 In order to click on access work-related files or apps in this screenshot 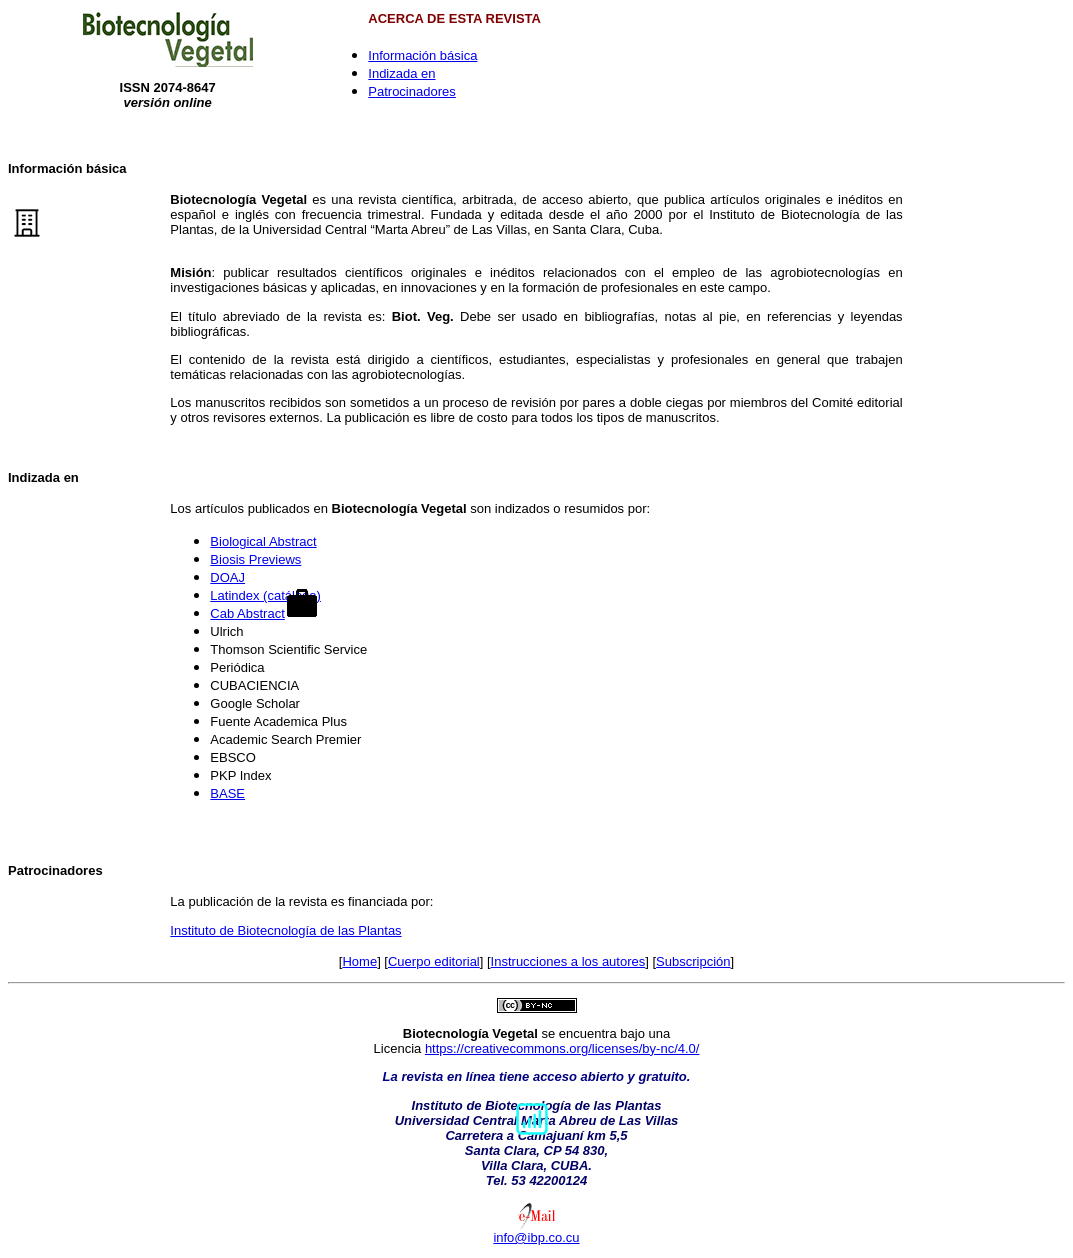, I will do `click(302, 604)`.